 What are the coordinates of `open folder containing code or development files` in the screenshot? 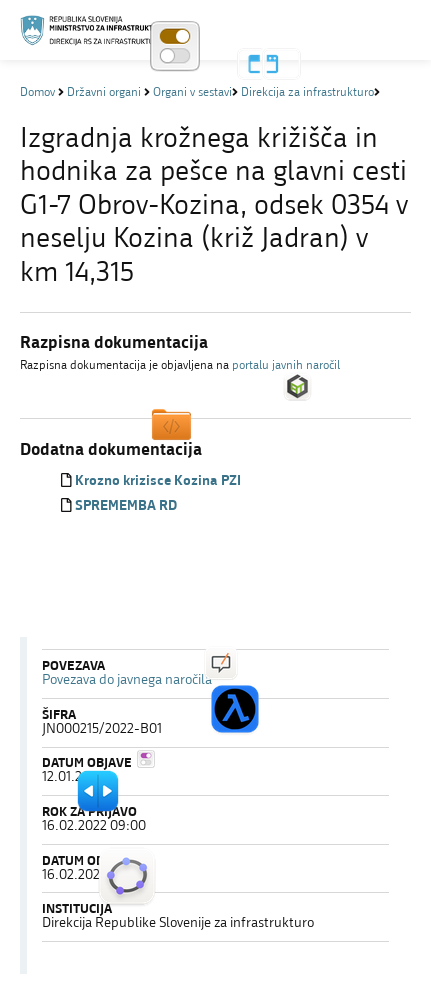 It's located at (171, 424).